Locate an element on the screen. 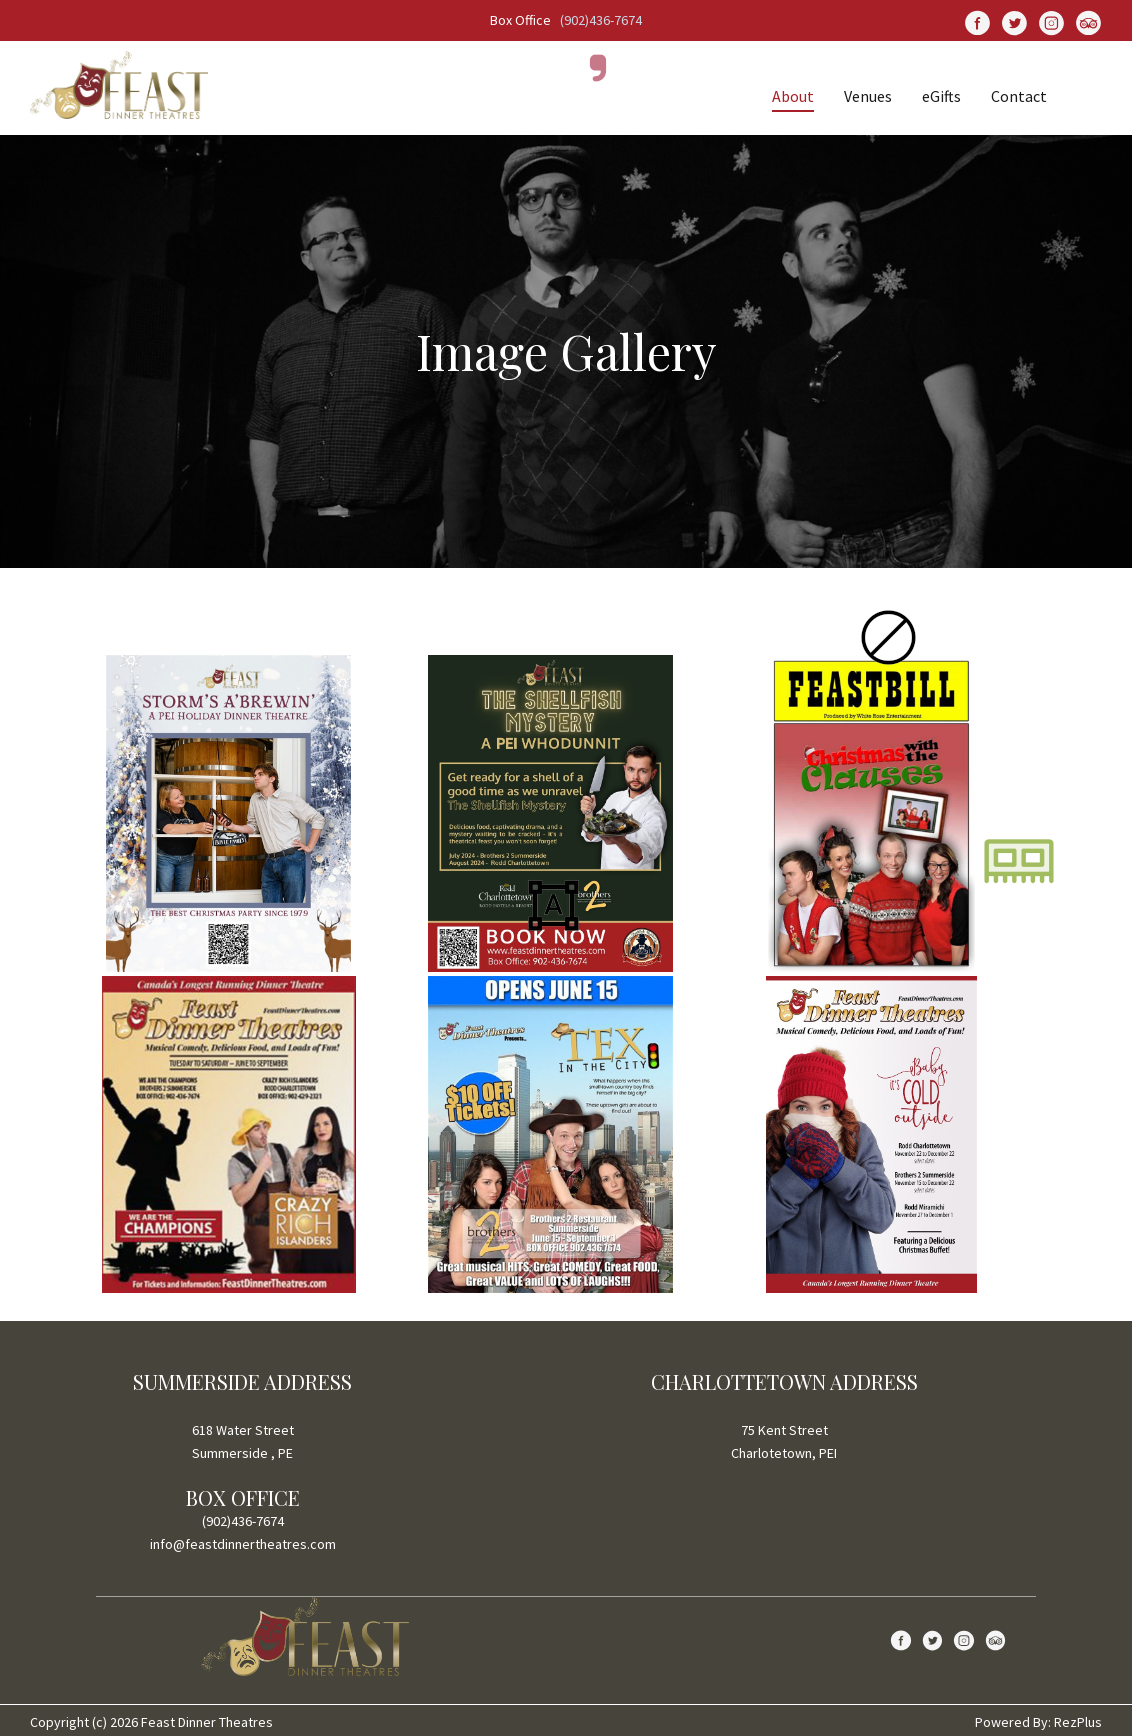 The width and height of the screenshot is (1132, 1736). format or edit text box properties is located at coordinates (553, 905).